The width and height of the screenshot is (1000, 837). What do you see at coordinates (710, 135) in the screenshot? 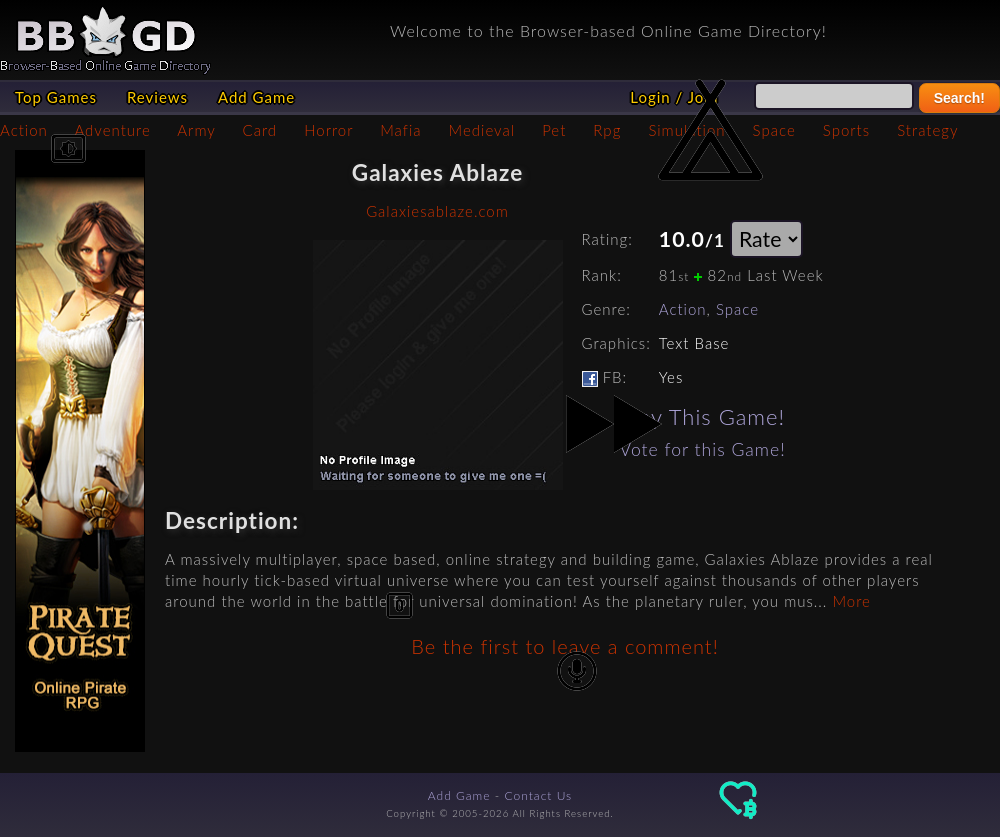
I see `view camping or outdoor accommodations` at bounding box center [710, 135].